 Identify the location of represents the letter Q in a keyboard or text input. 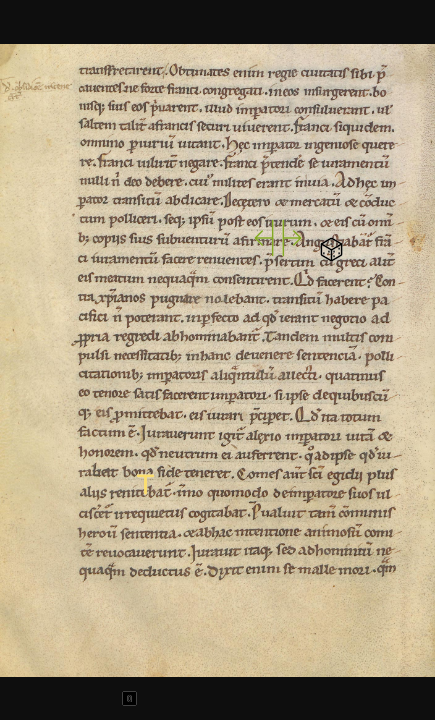
(129, 698).